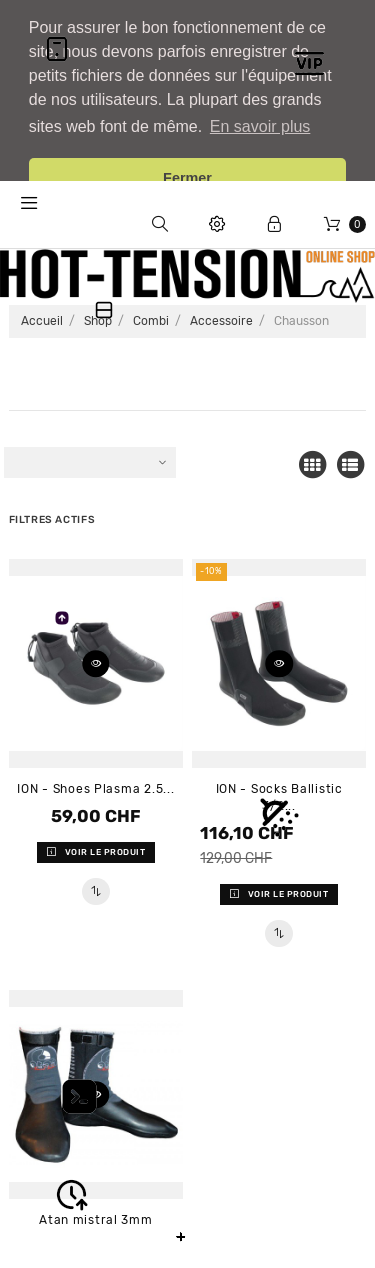 The width and height of the screenshot is (375, 1268). I want to click on upload a file or document, so click(62, 618).